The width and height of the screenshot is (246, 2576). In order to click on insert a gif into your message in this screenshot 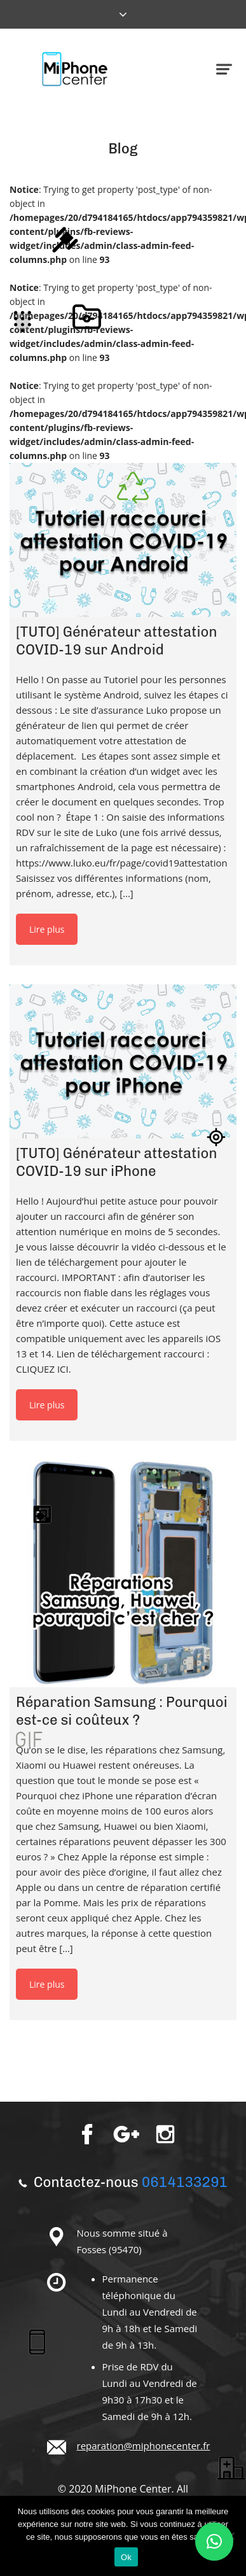, I will do `click(29, 1739)`.